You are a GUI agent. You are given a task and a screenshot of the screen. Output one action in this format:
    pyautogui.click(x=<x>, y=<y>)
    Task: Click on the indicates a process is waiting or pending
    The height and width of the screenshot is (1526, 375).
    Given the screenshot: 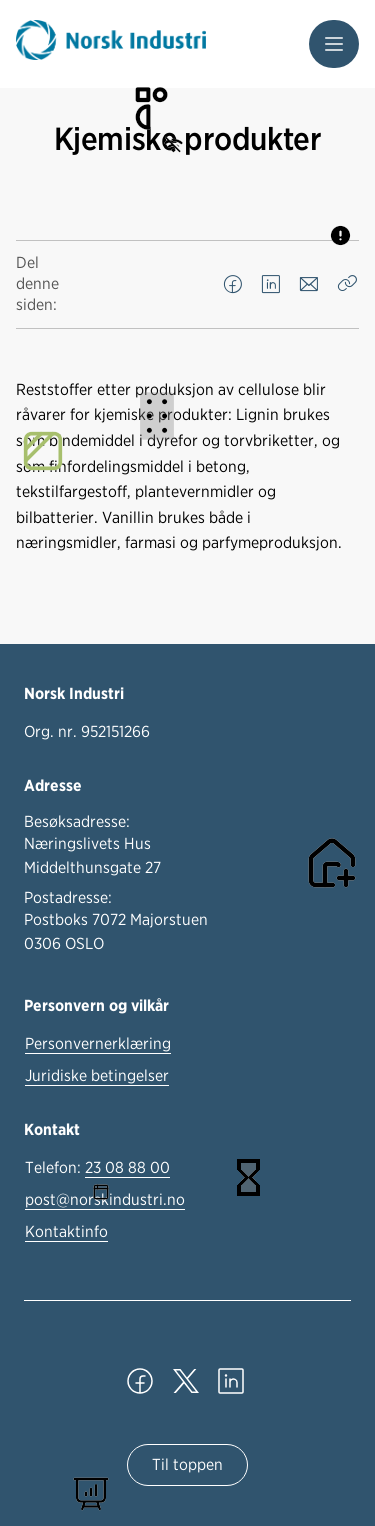 What is the action you would take?
    pyautogui.click(x=248, y=1177)
    